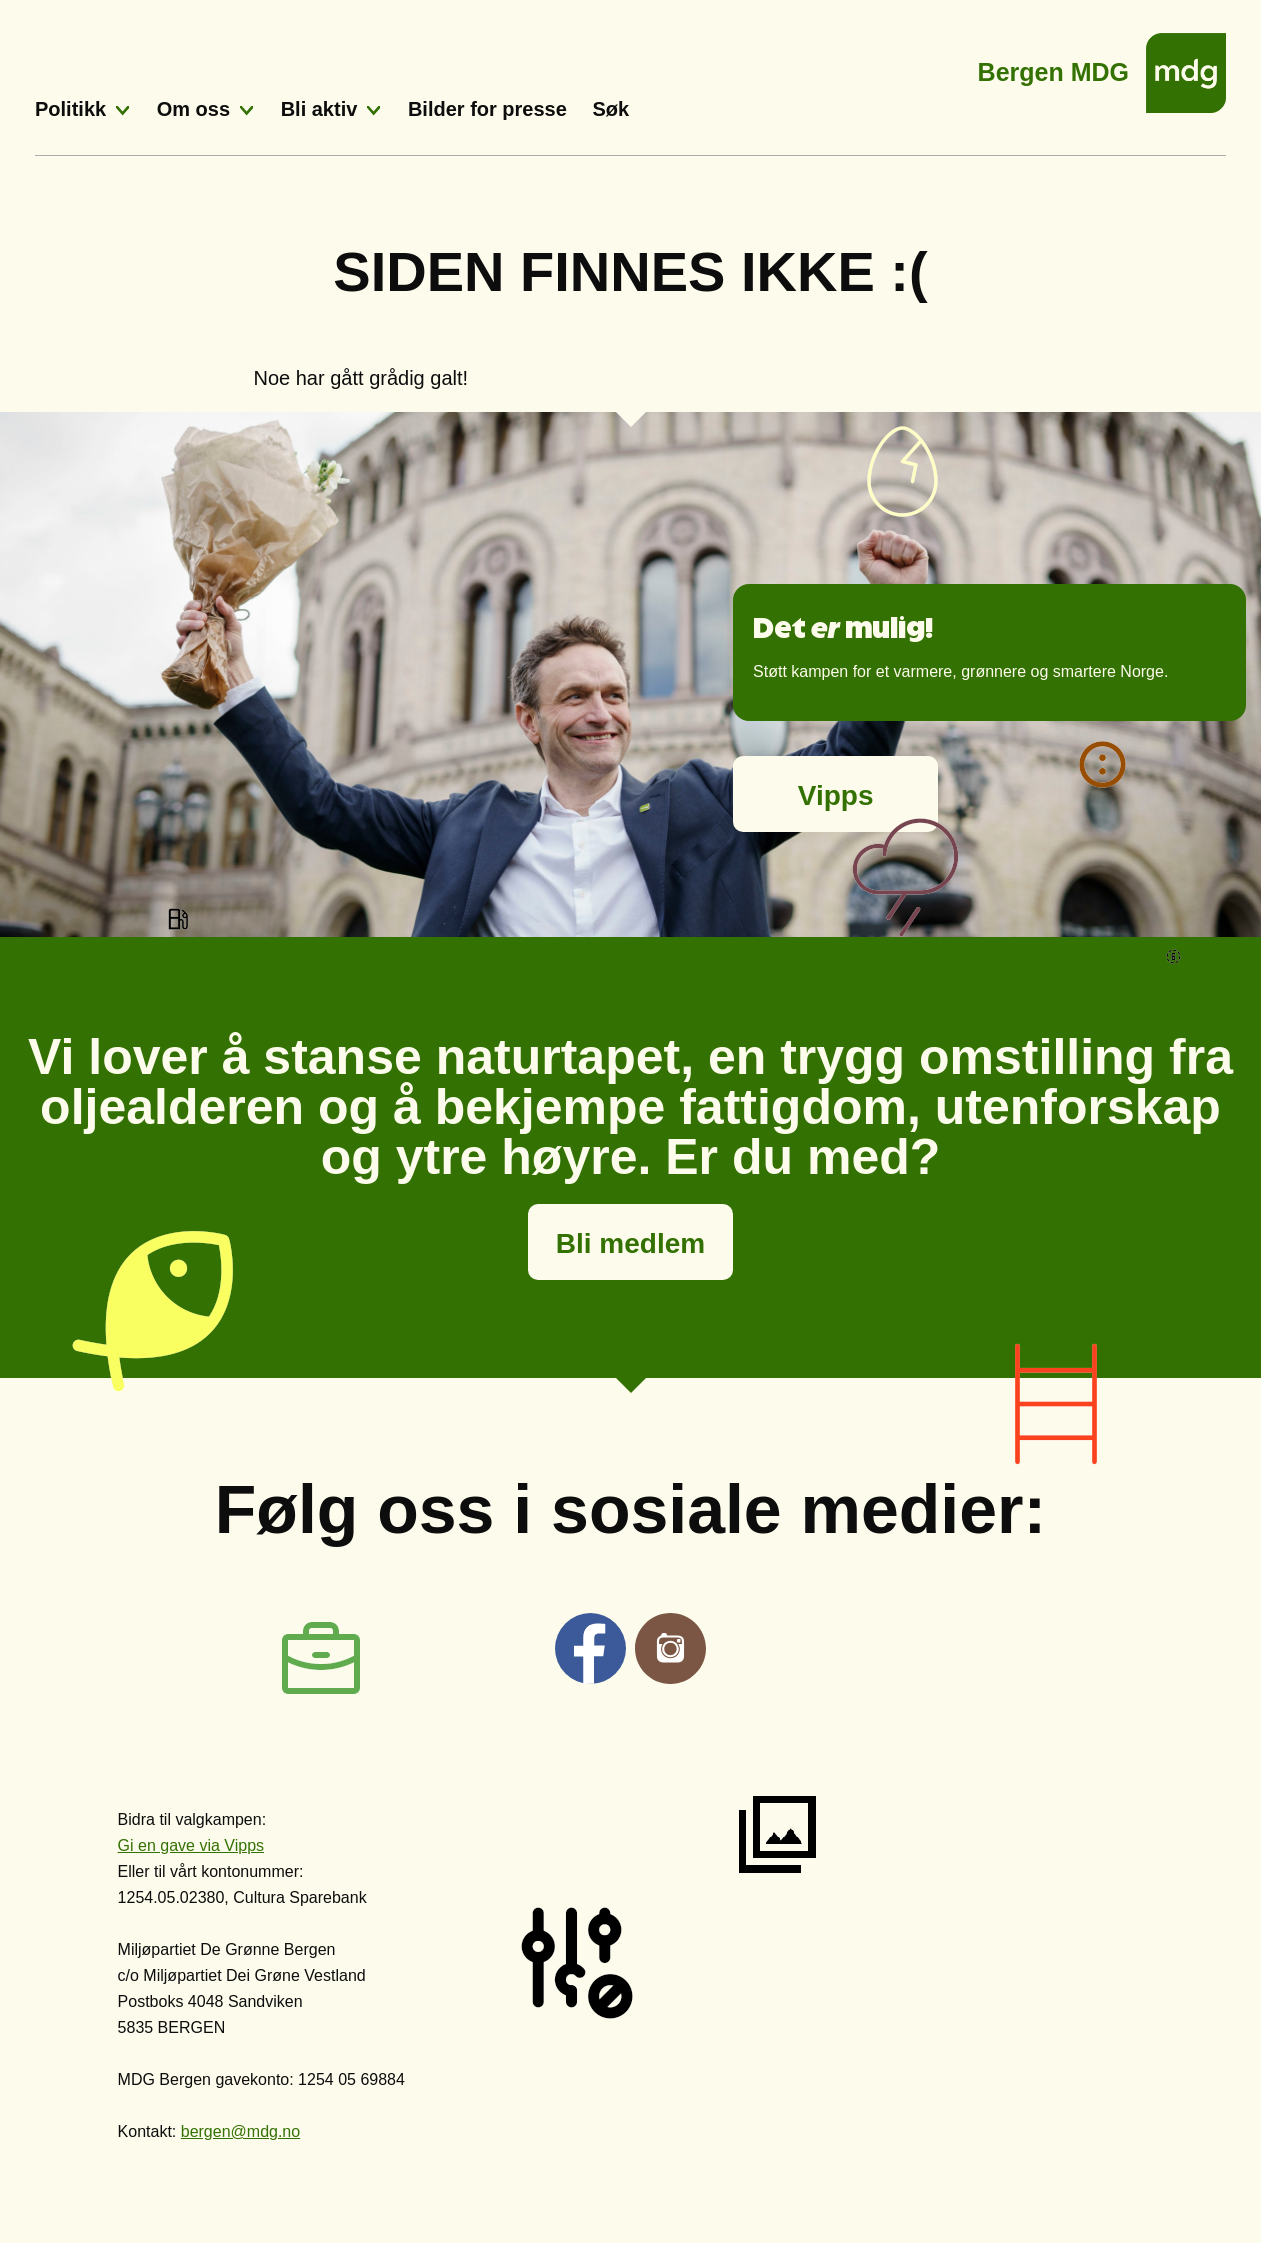  What do you see at coordinates (158, 1305) in the screenshot?
I see `browse seafood or fish-related content` at bounding box center [158, 1305].